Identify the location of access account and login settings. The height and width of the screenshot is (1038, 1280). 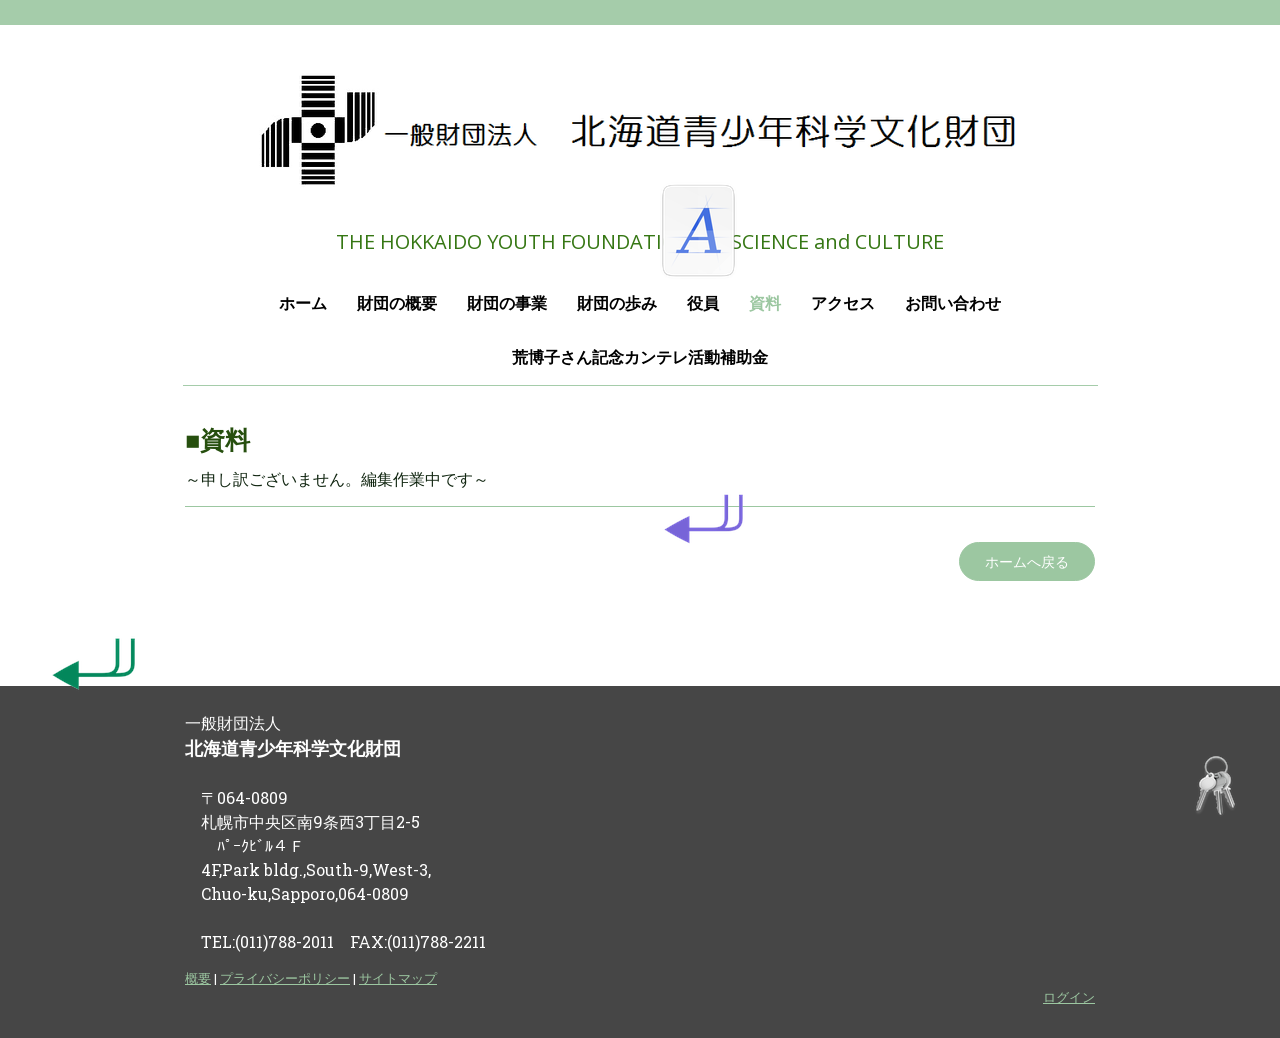
(1216, 787).